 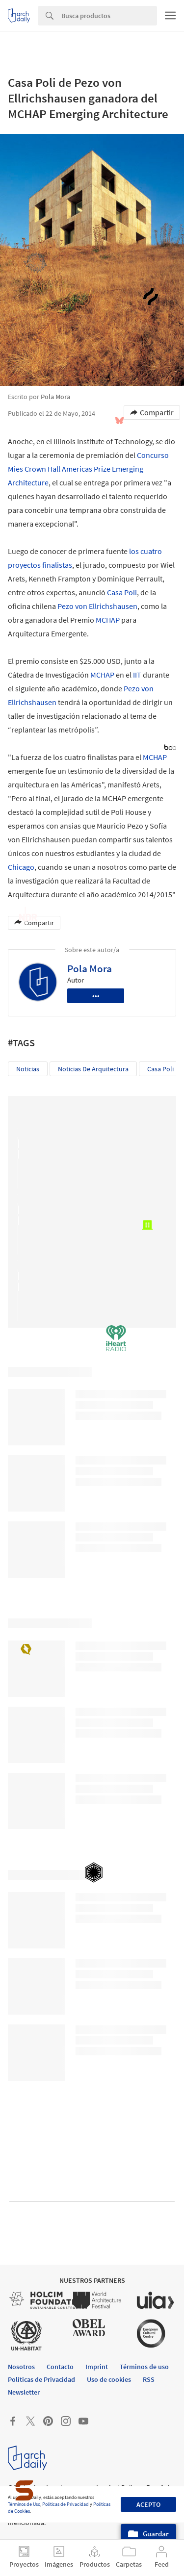 I want to click on open iHeartRadio app, so click(x=116, y=1338).